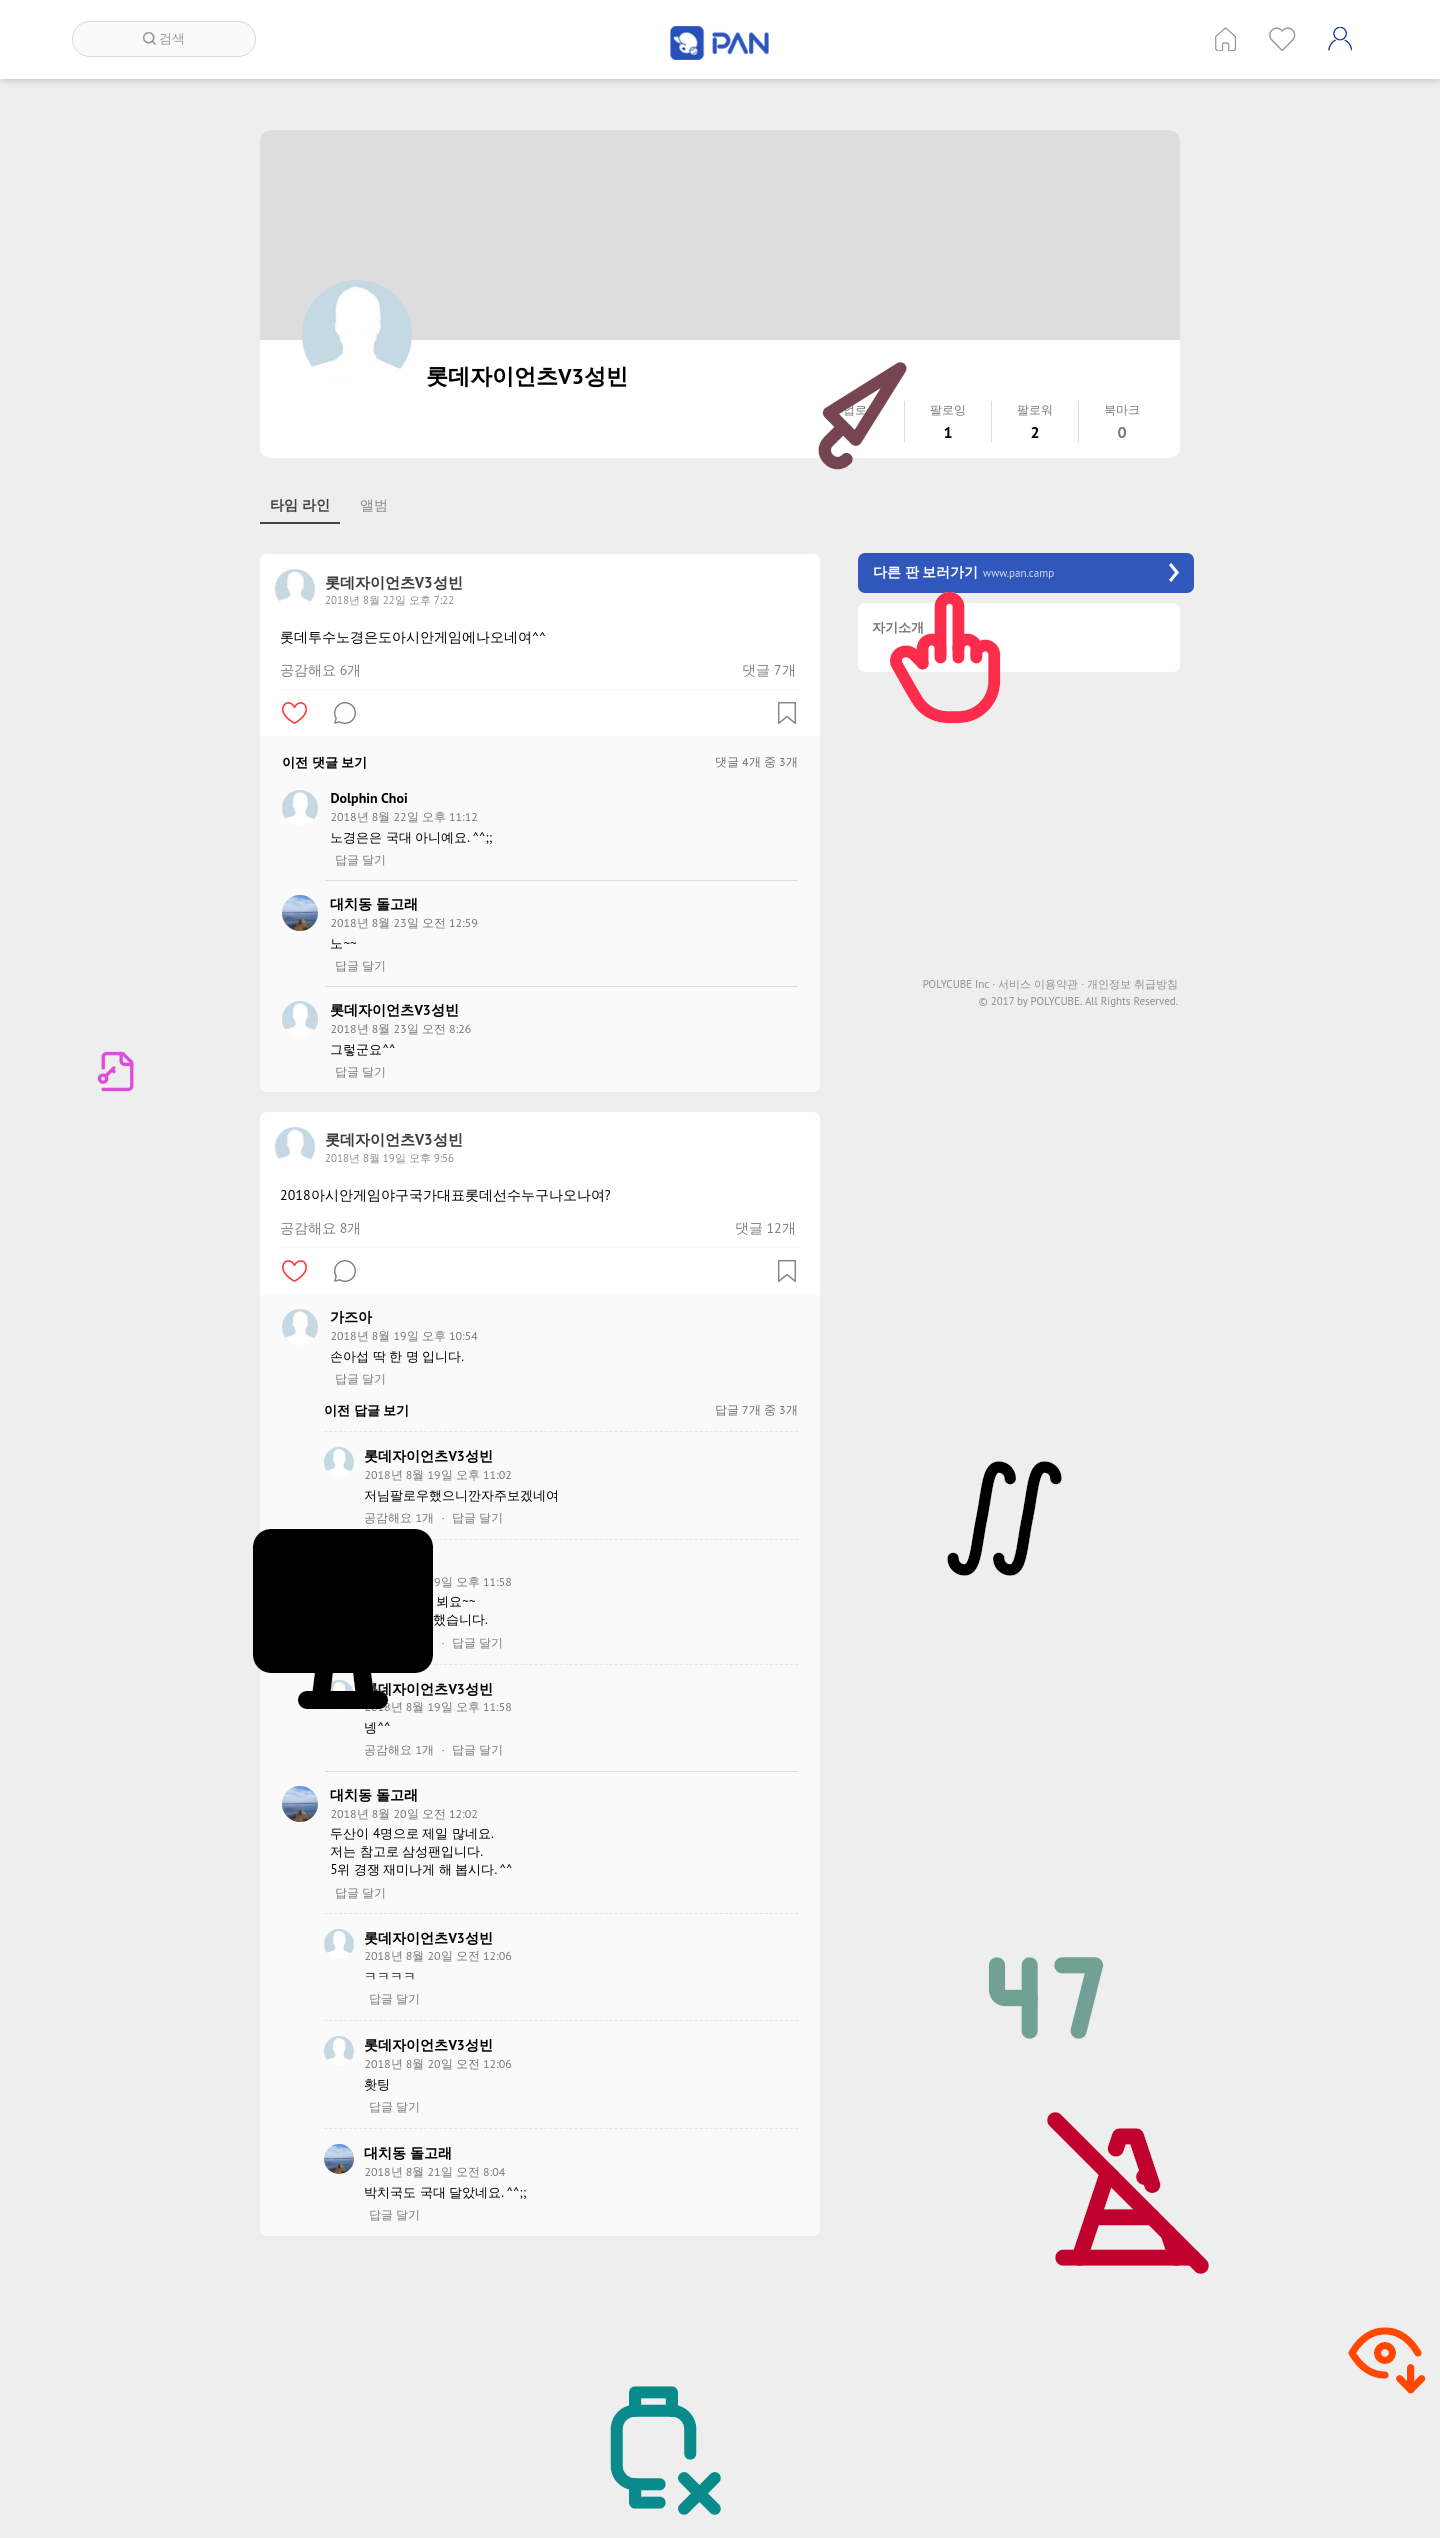 The height and width of the screenshot is (2538, 1440). Describe the element at coordinates (862, 412) in the screenshot. I see `indicates clear or dry weather conditions` at that location.